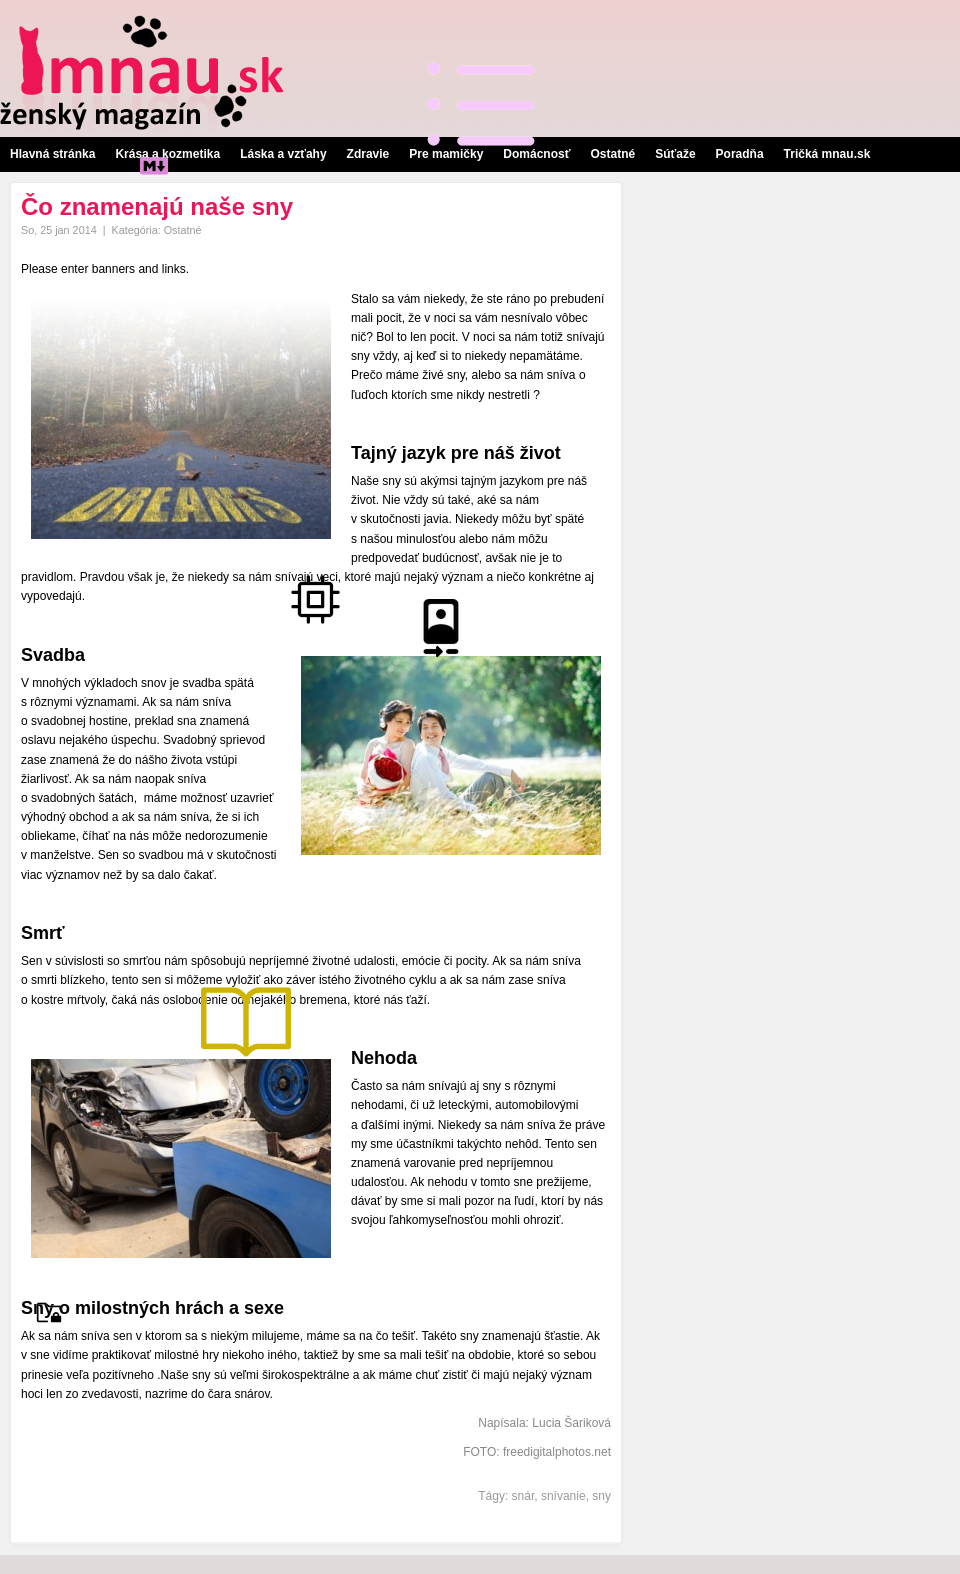 This screenshot has width=960, height=1574. What do you see at coordinates (246, 1021) in the screenshot?
I see `open documentation or readme` at bounding box center [246, 1021].